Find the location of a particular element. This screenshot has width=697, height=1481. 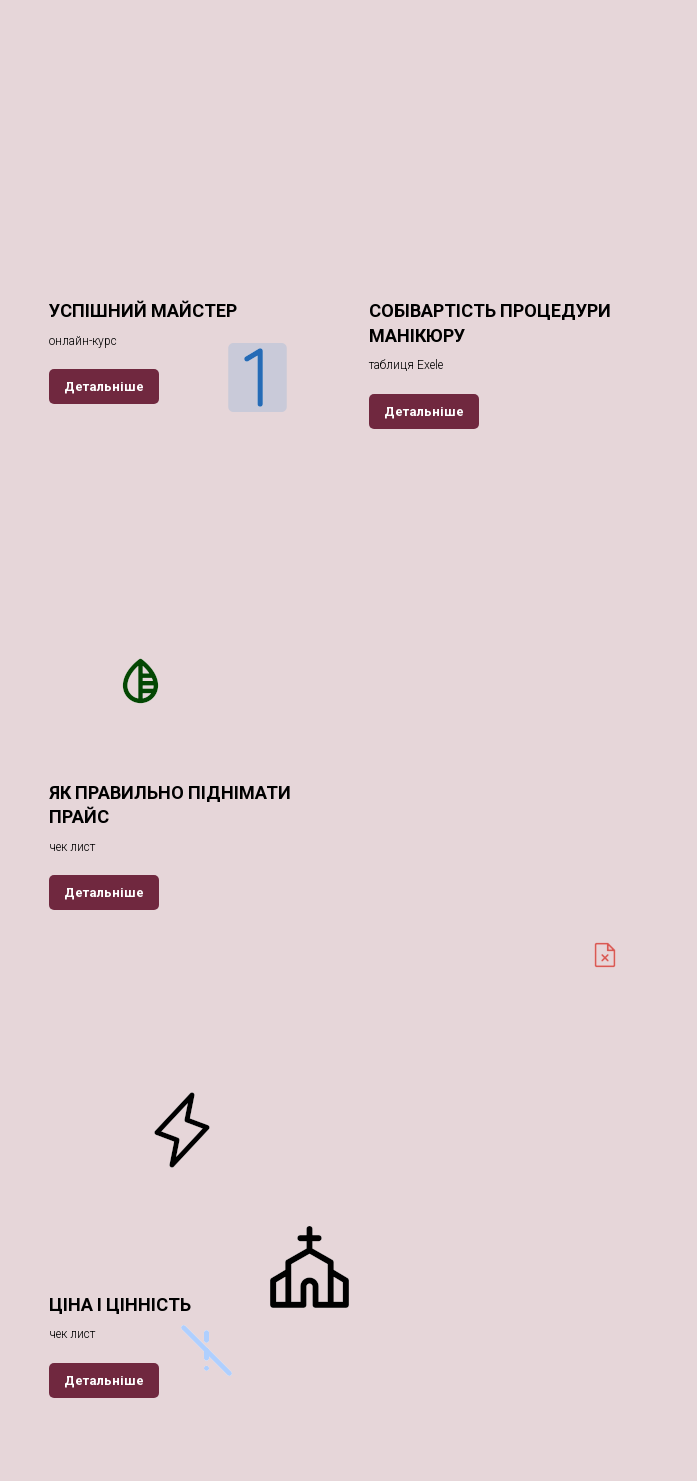

indicates fast or instant action is located at coordinates (182, 1130).